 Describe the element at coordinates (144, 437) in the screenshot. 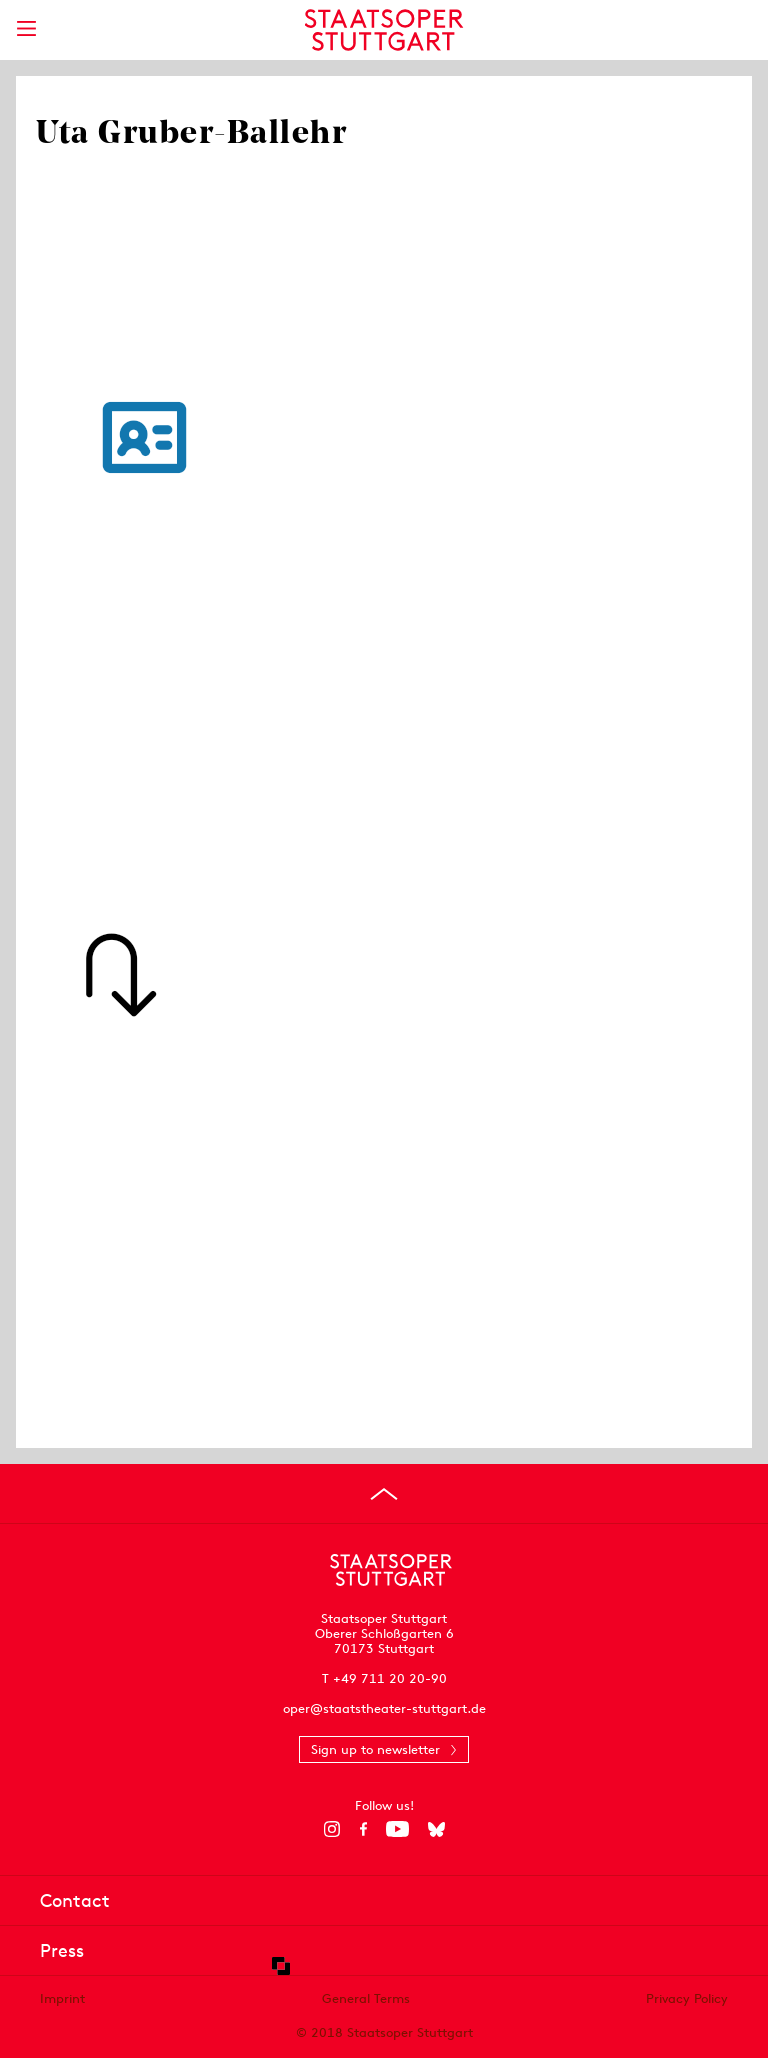

I see `view your profile or account information` at that location.